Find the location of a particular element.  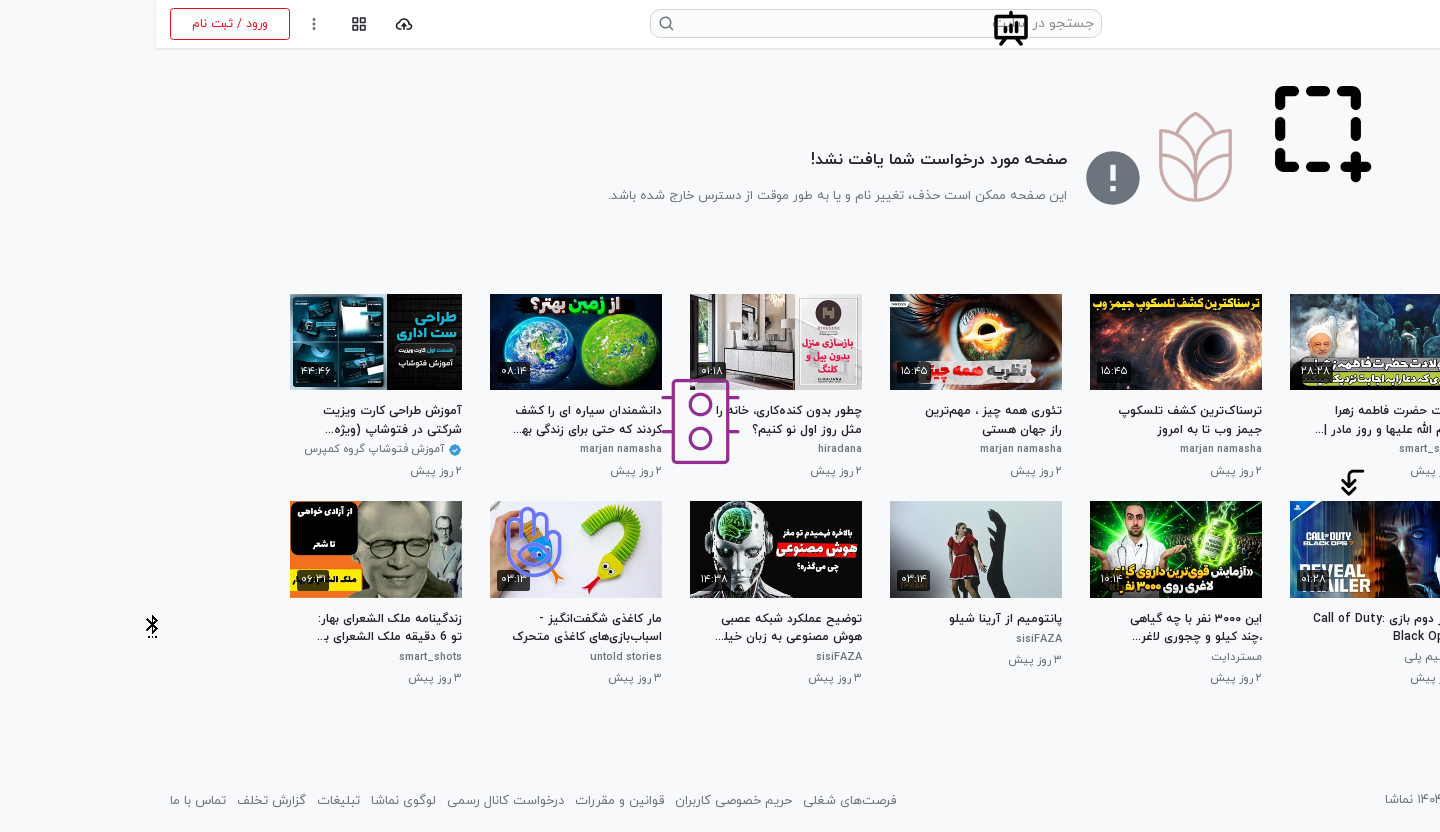

traffic or signal status indicator is located at coordinates (700, 421).